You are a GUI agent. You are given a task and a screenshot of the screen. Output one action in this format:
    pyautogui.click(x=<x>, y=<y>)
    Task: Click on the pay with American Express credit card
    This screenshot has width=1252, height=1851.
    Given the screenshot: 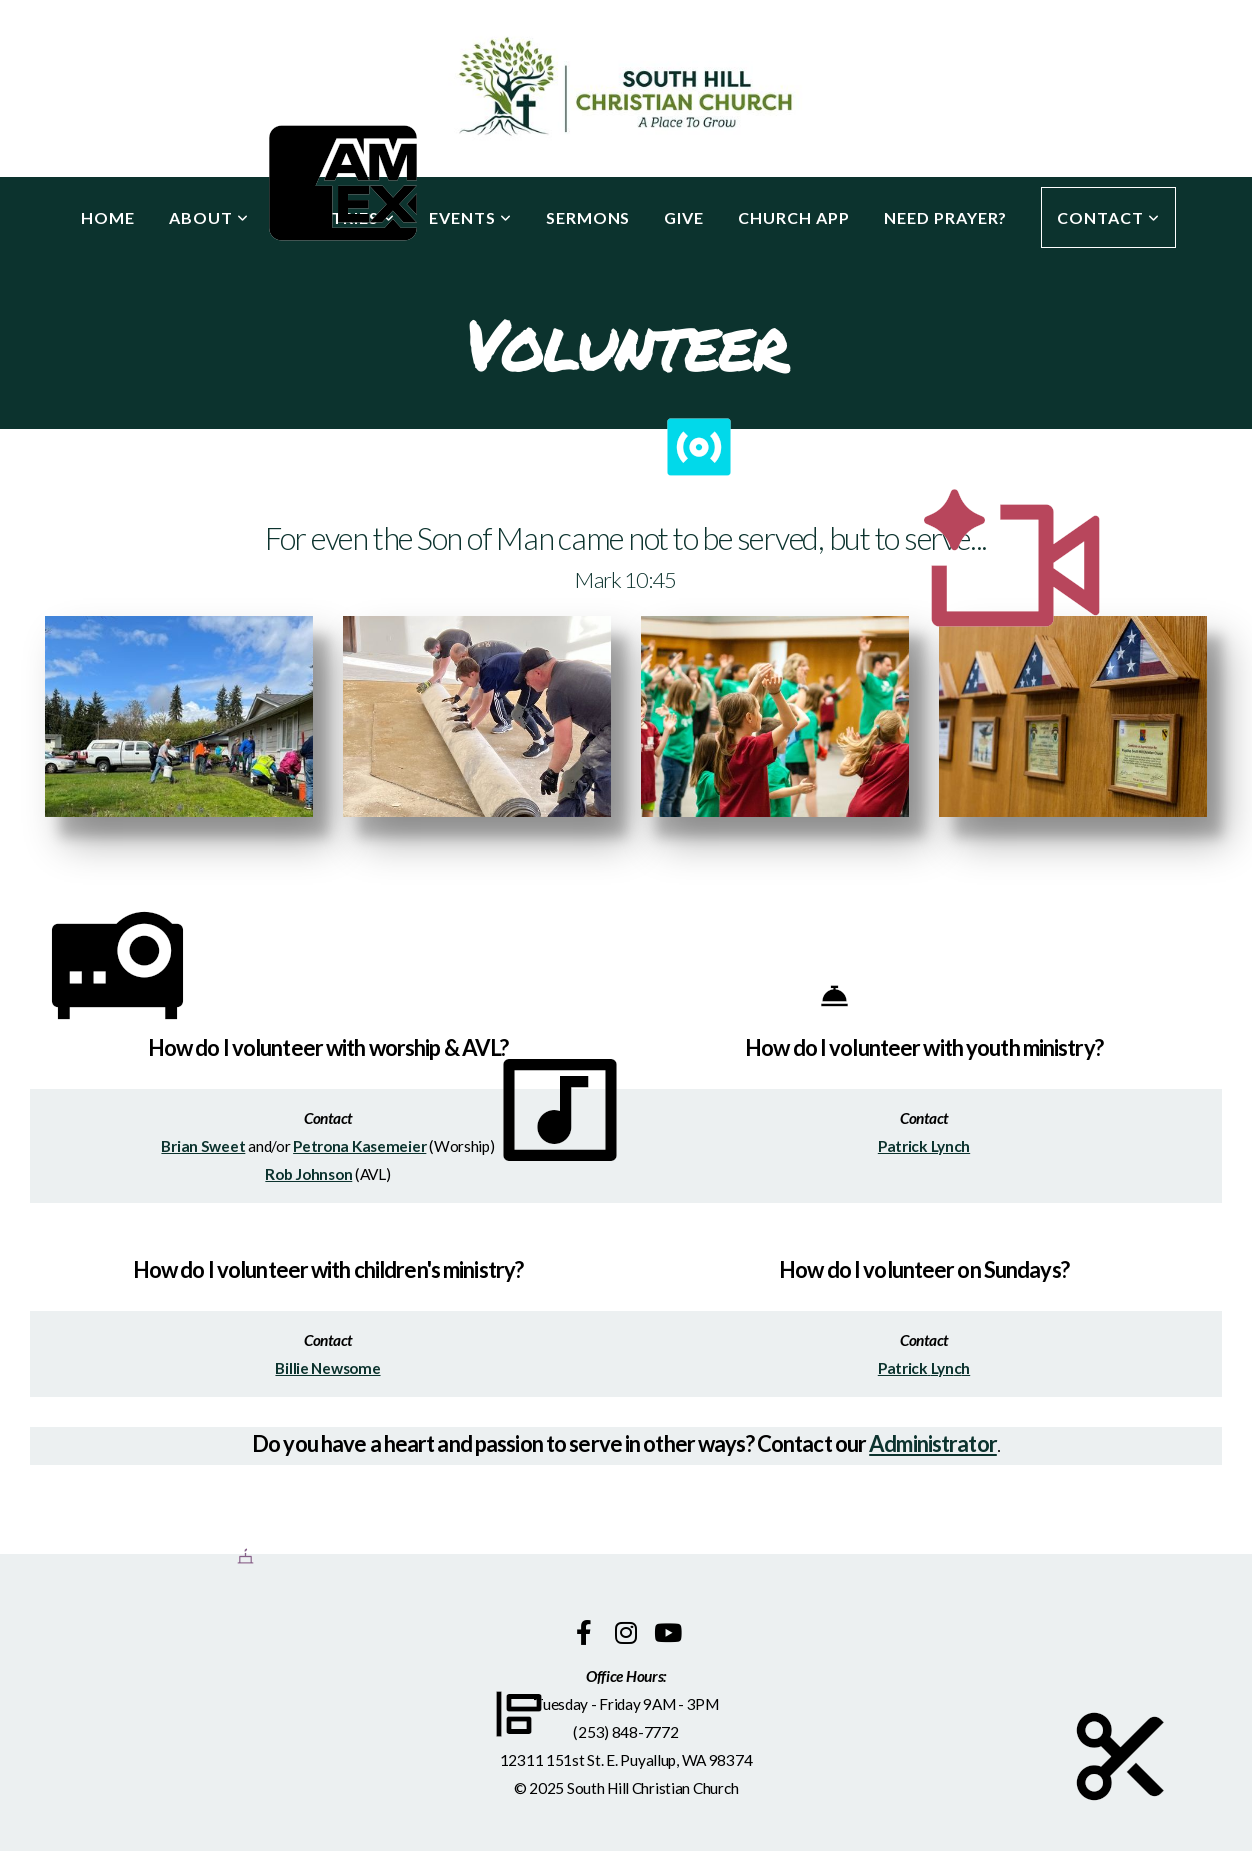 What is the action you would take?
    pyautogui.click(x=343, y=183)
    